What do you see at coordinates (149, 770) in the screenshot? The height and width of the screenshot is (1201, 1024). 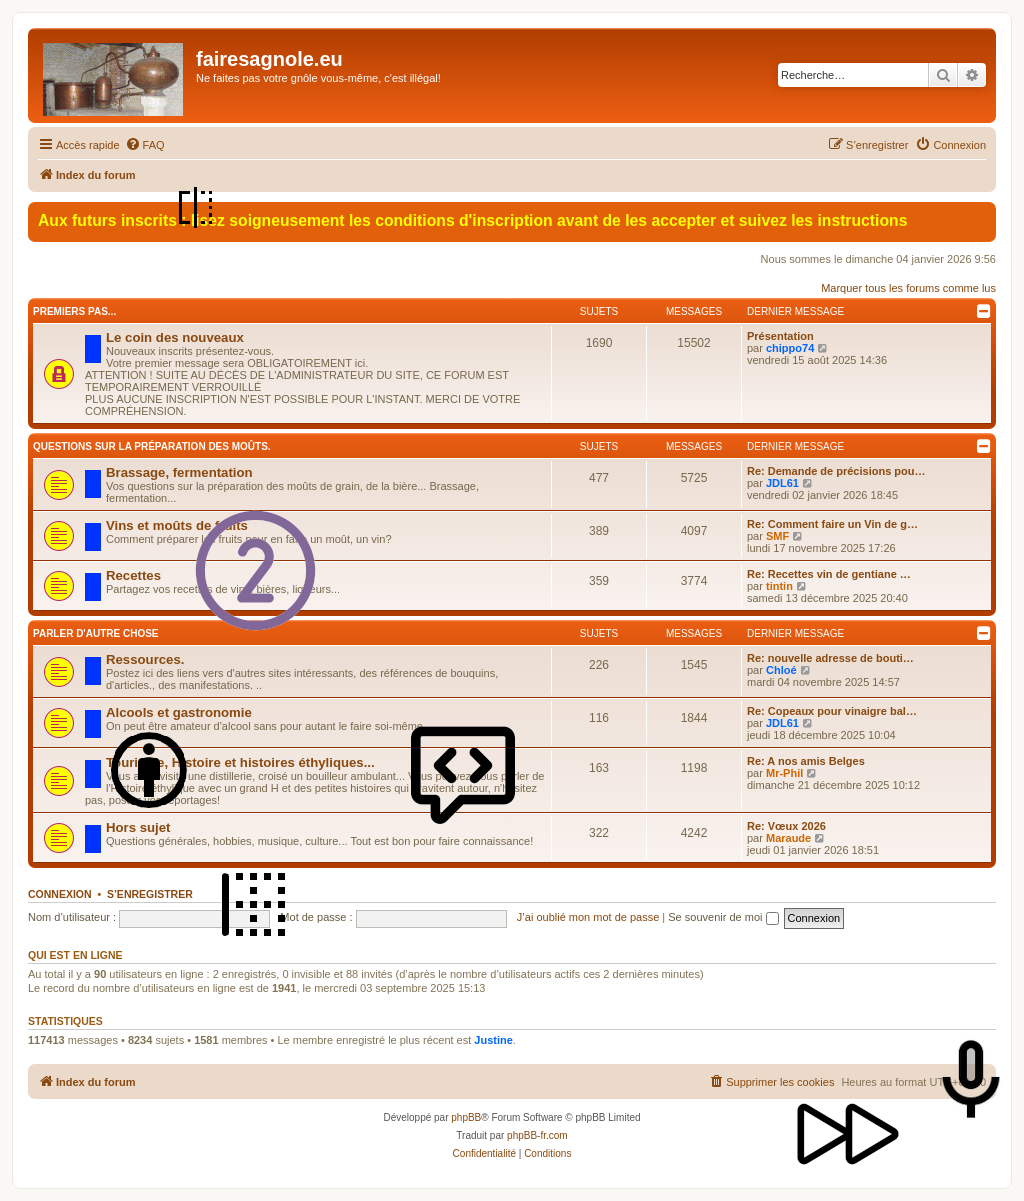 I see `view attribution or credits information` at bounding box center [149, 770].